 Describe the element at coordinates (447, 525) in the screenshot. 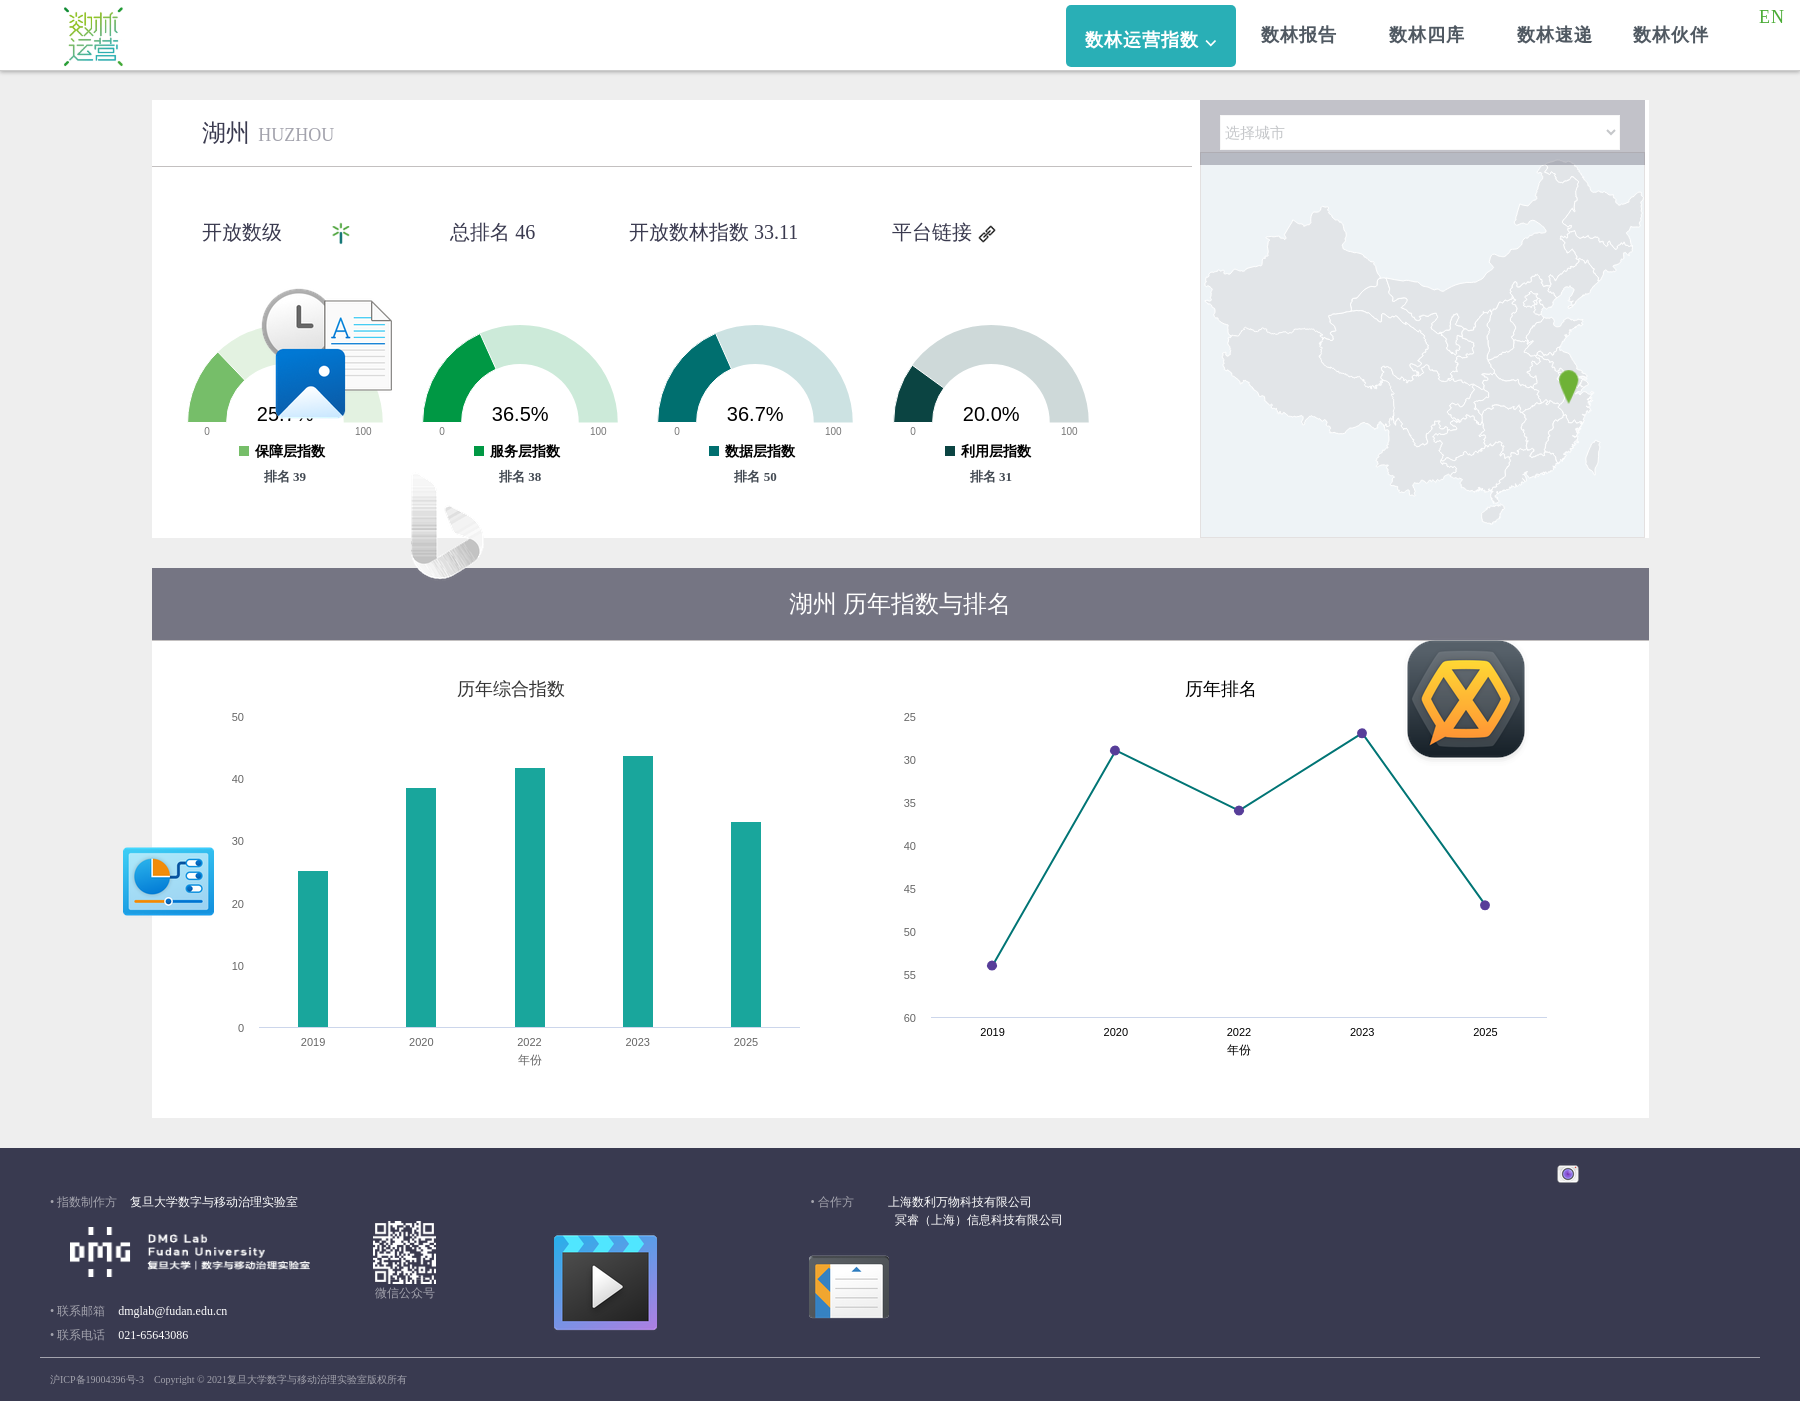

I see `open microsoft bing search app` at that location.